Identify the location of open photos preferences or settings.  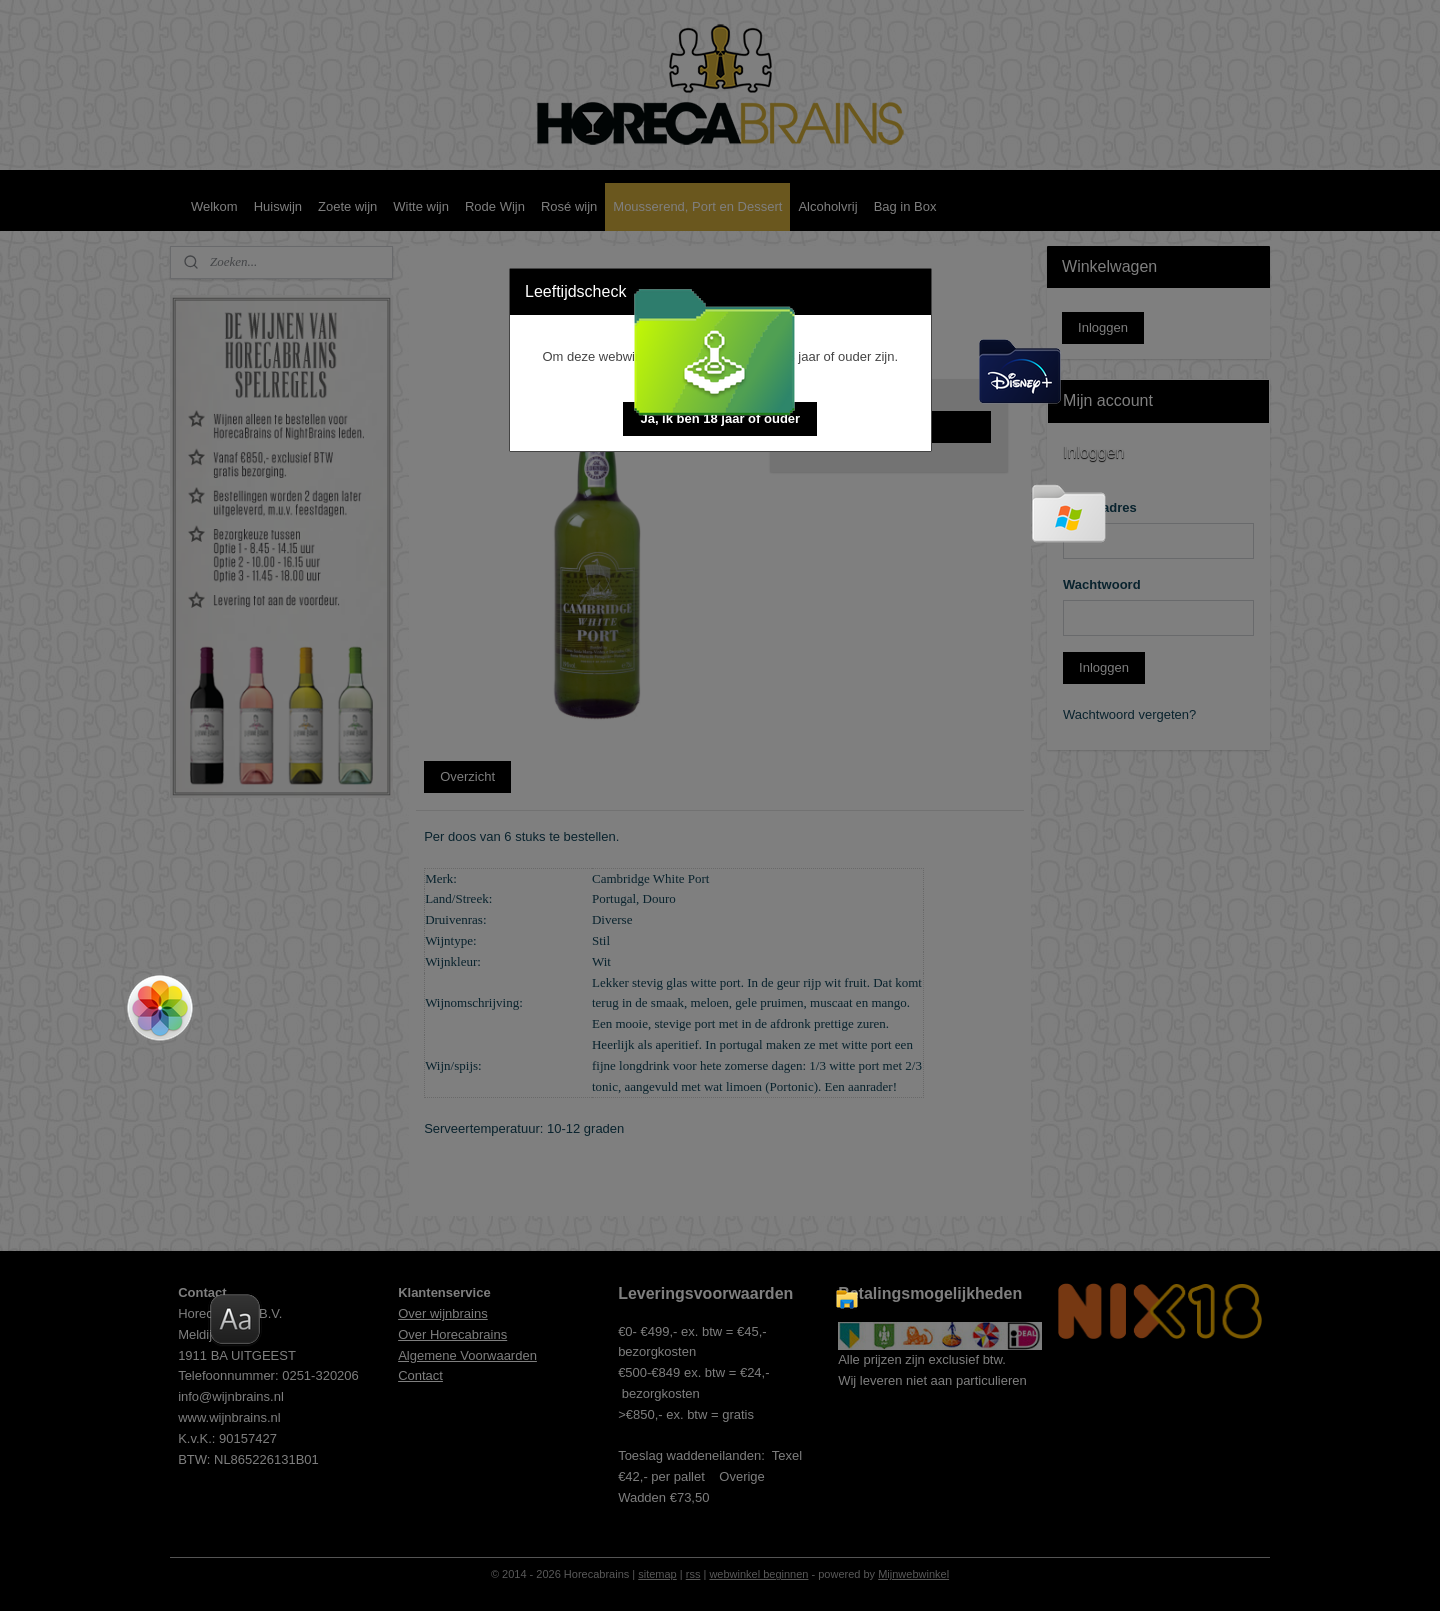
(160, 1008).